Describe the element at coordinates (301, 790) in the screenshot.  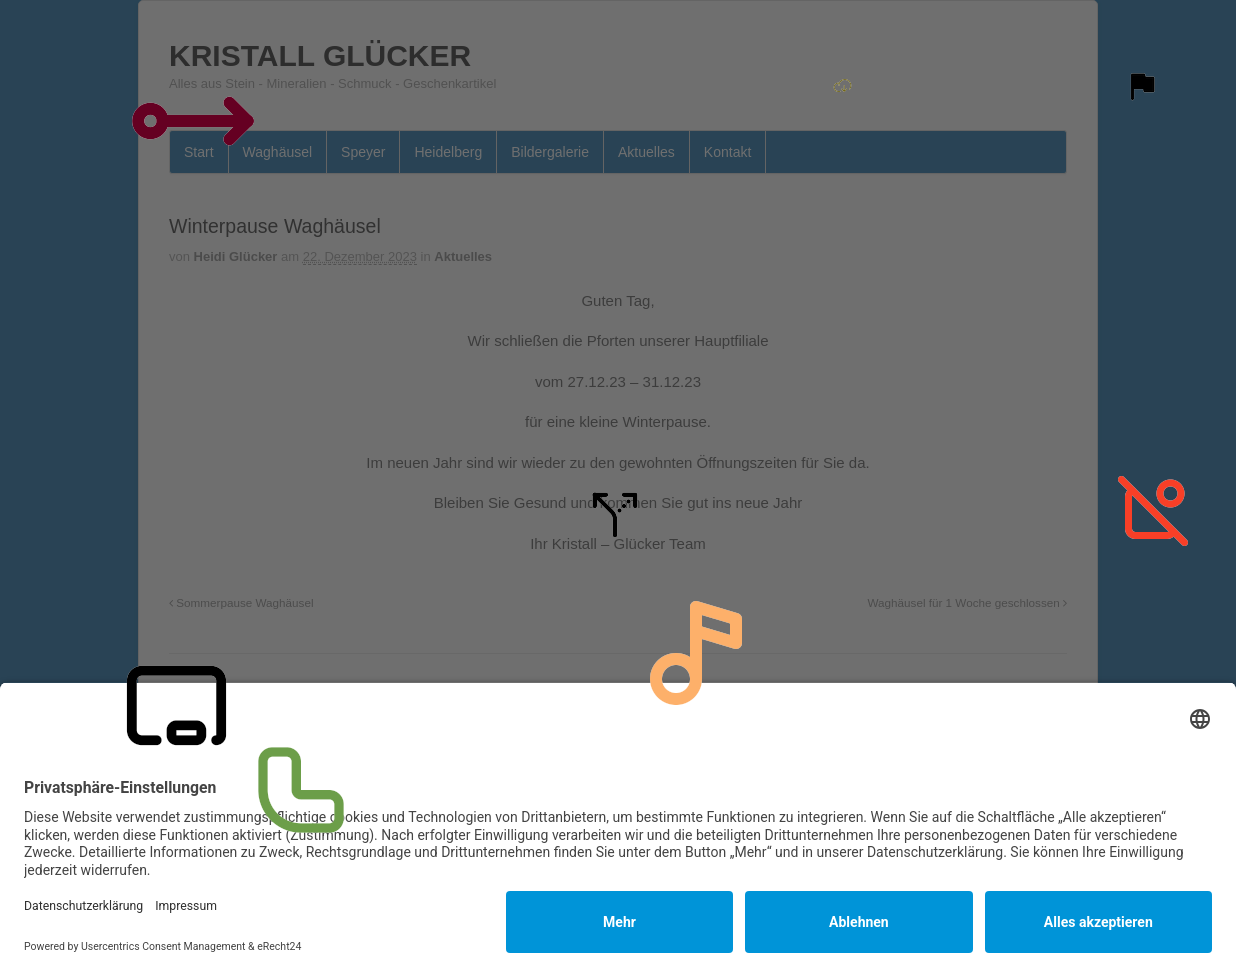
I see `join or merge elements with rounded corners` at that location.